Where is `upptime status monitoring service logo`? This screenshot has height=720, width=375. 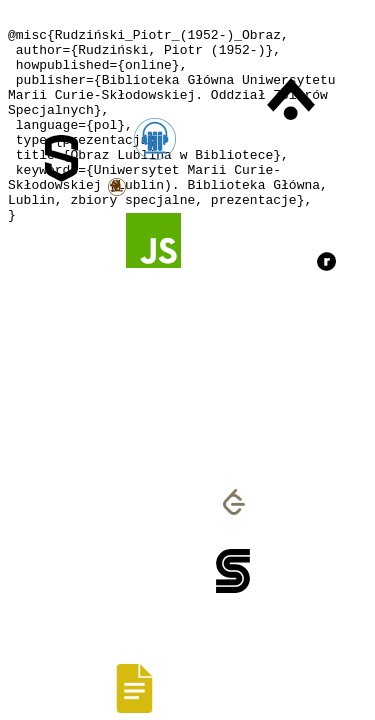
upptime status monitoring service logo is located at coordinates (291, 99).